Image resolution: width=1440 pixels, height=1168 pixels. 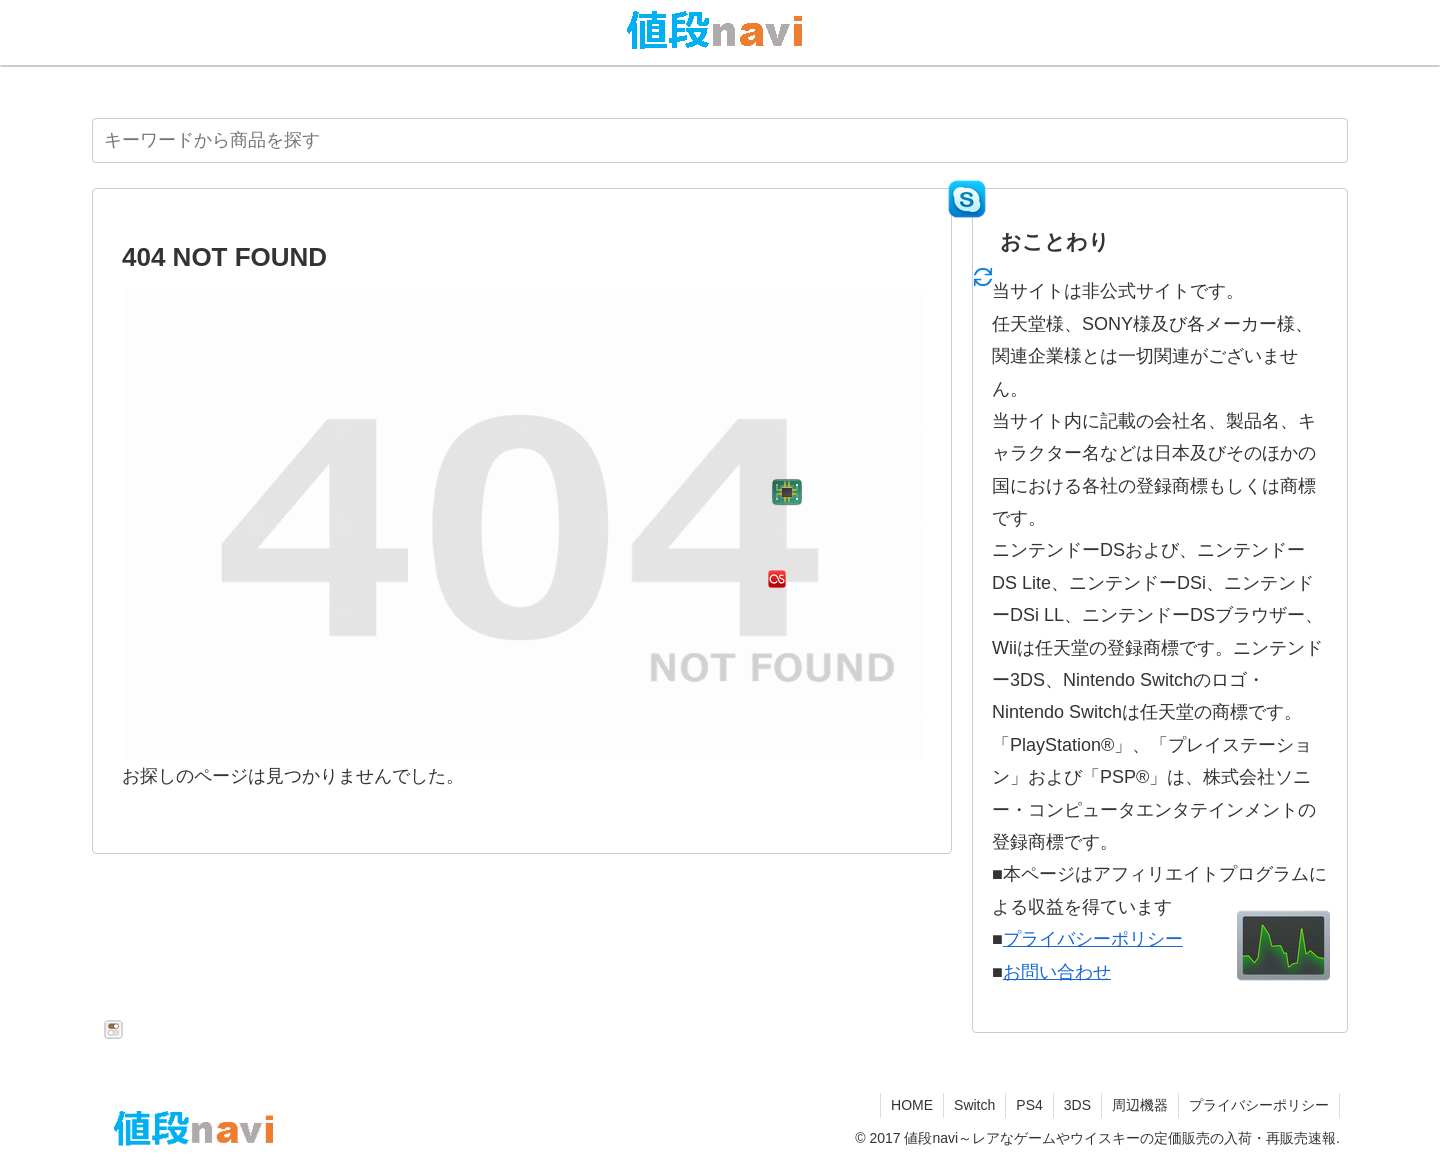 I want to click on indicates OneDrive is currently syncing files, so click(x=983, y=277).